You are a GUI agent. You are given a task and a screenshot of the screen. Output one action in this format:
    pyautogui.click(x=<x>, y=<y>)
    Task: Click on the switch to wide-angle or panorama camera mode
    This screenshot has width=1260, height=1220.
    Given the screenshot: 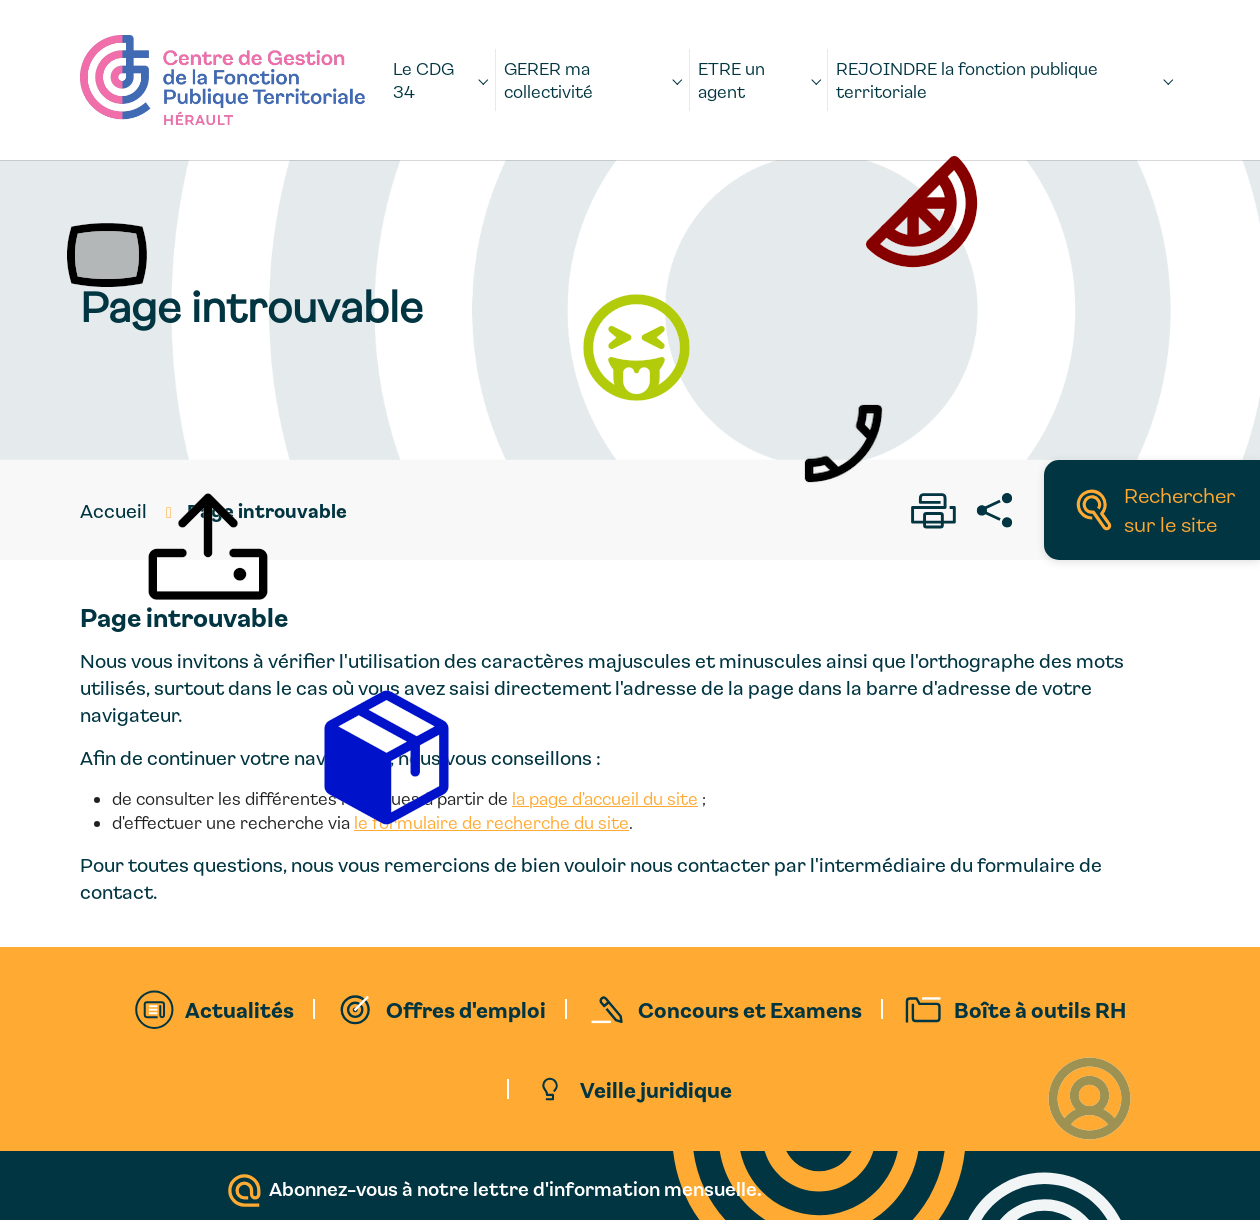 What is the action you would take?
    pyautogui.click(x=107, y=255)
    